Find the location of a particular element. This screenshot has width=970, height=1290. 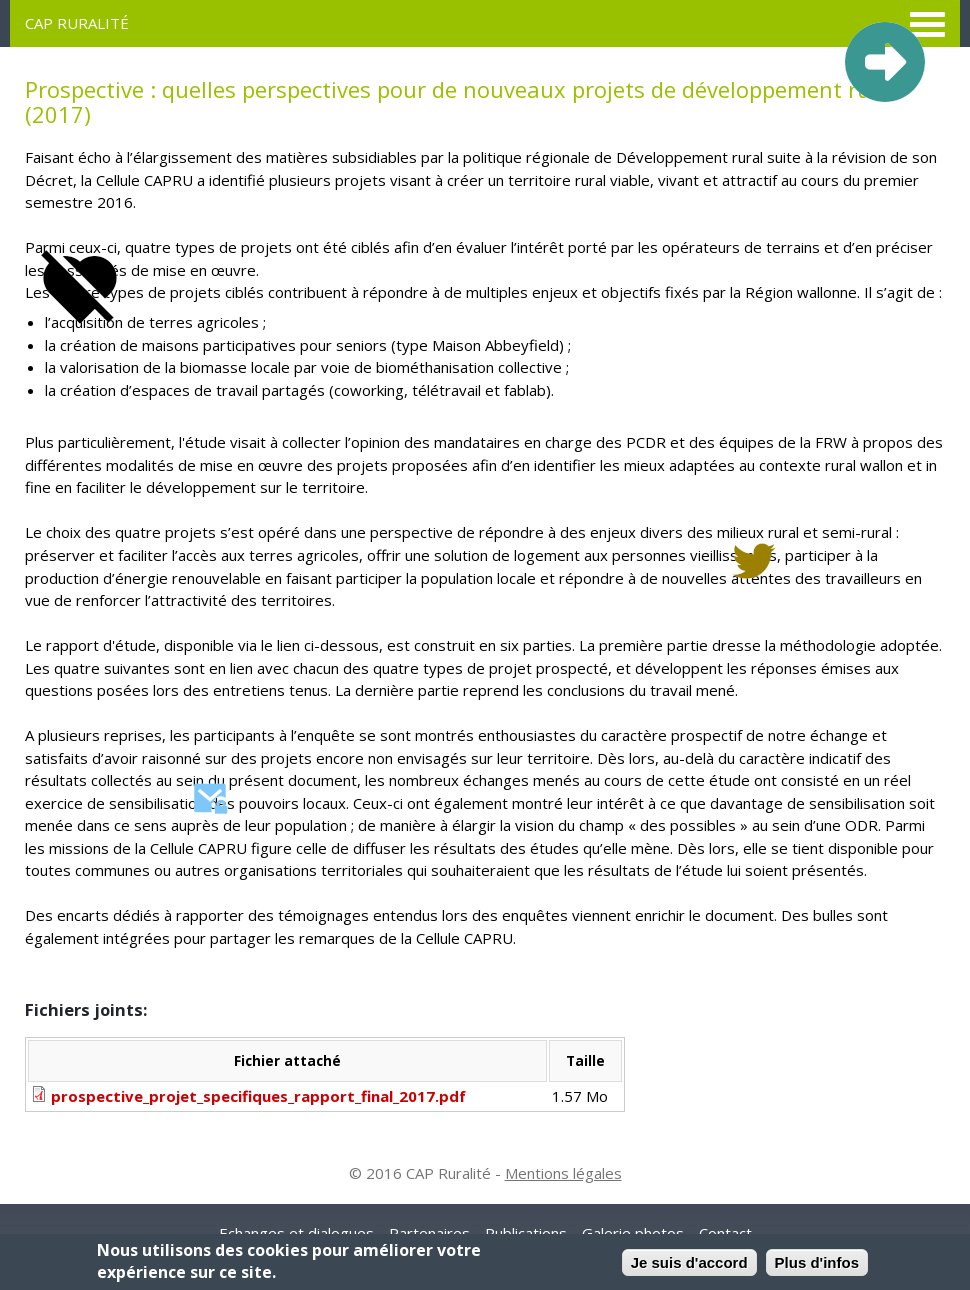

share to twitter is located at coordinates (754, 561).